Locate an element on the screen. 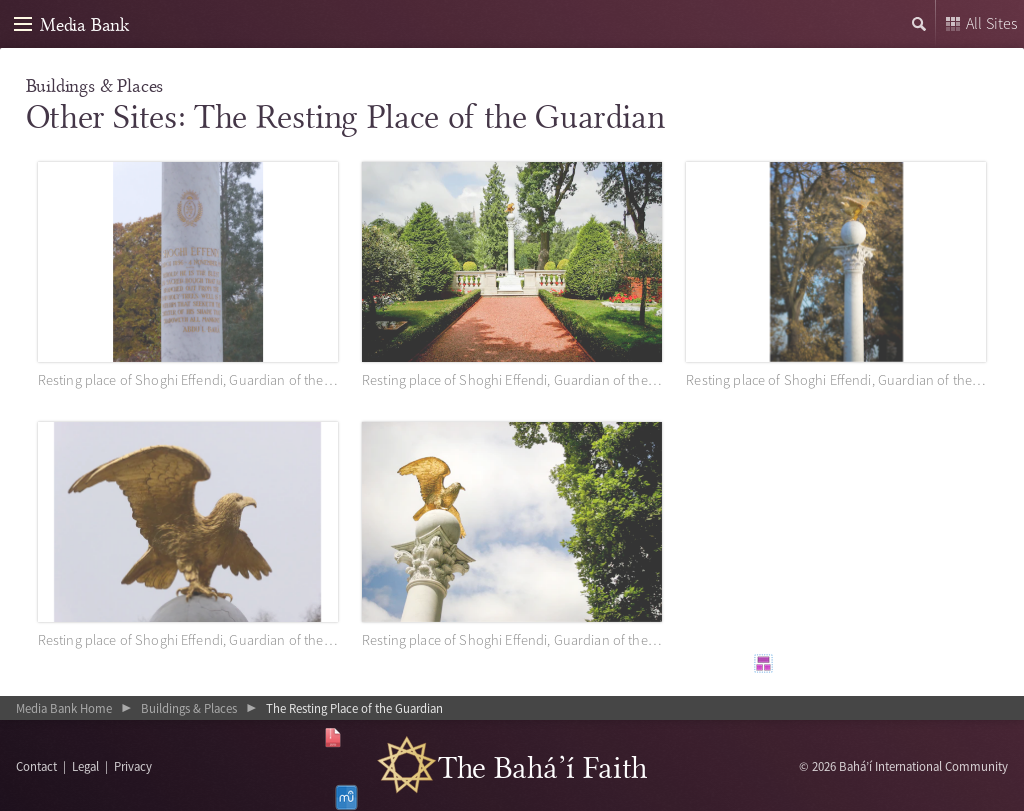  a MuseScore 3 music notation file is located at coordinates (346, 797).